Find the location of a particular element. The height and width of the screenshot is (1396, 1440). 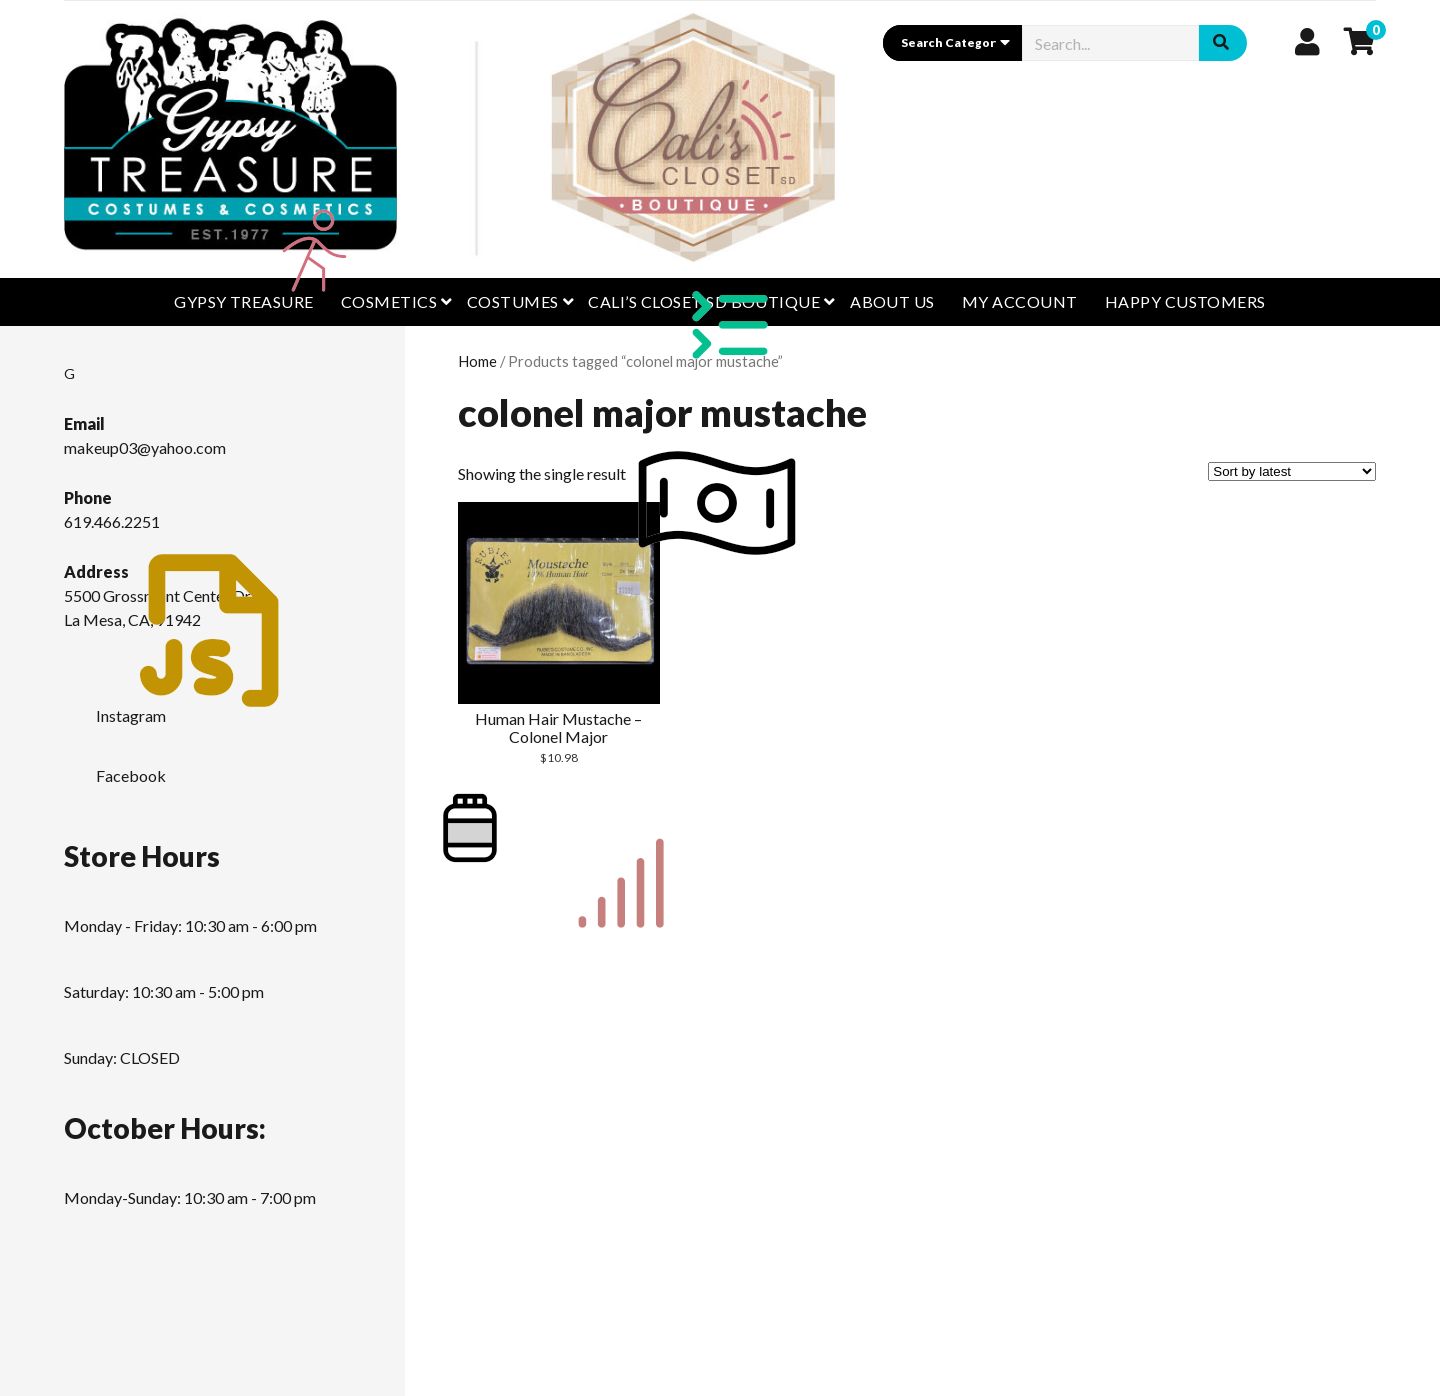

view currency or payment options is located at coordinates (717, 503).